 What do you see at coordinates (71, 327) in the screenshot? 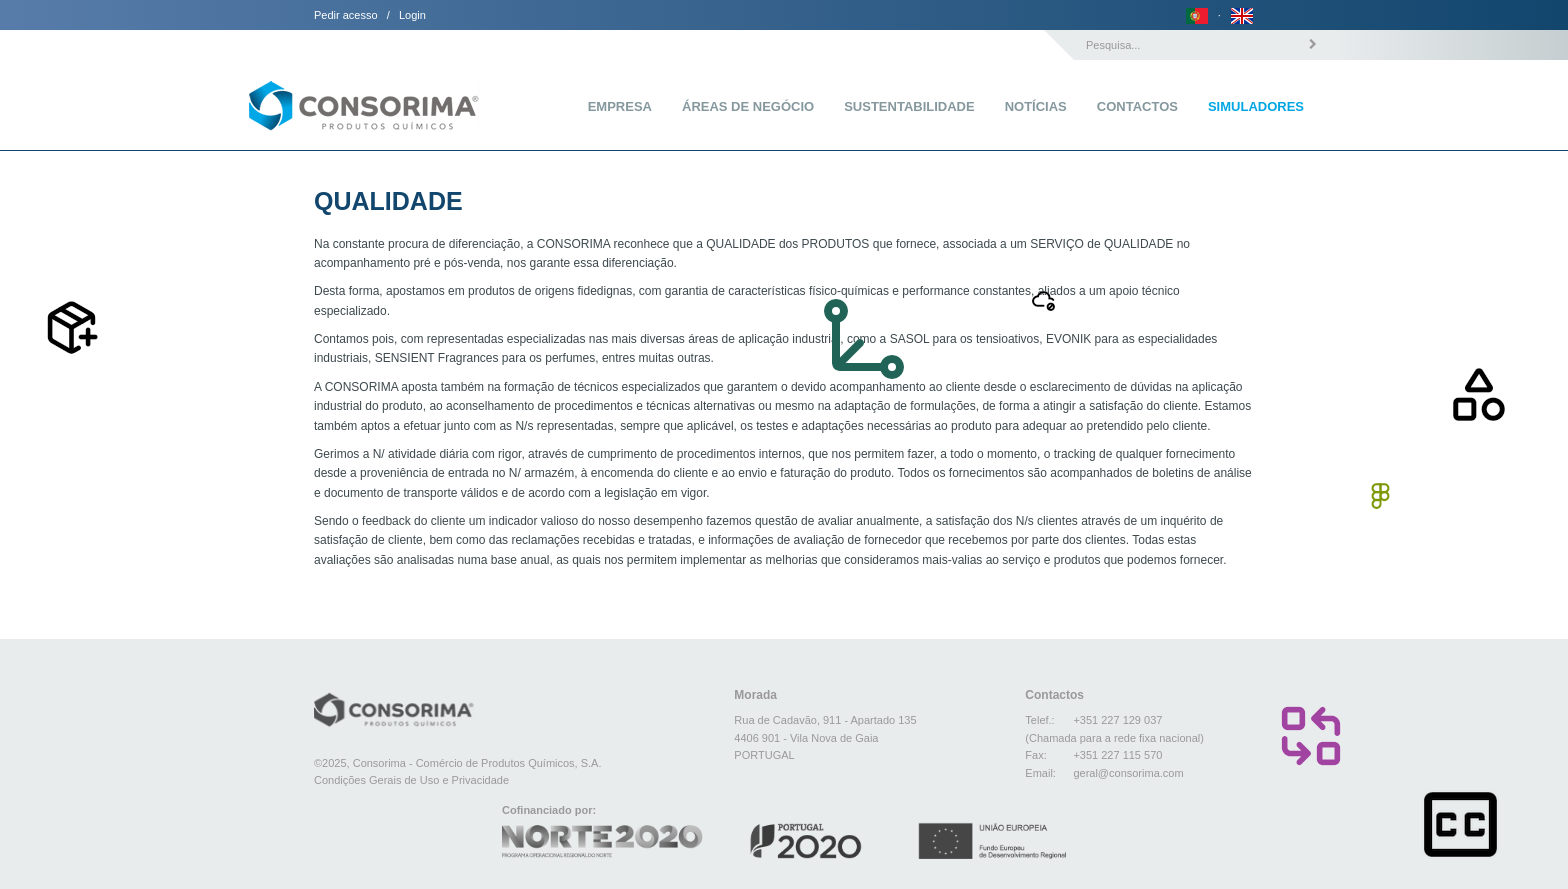
I see `add a new package or shipment` at bounding box center [71, 327].